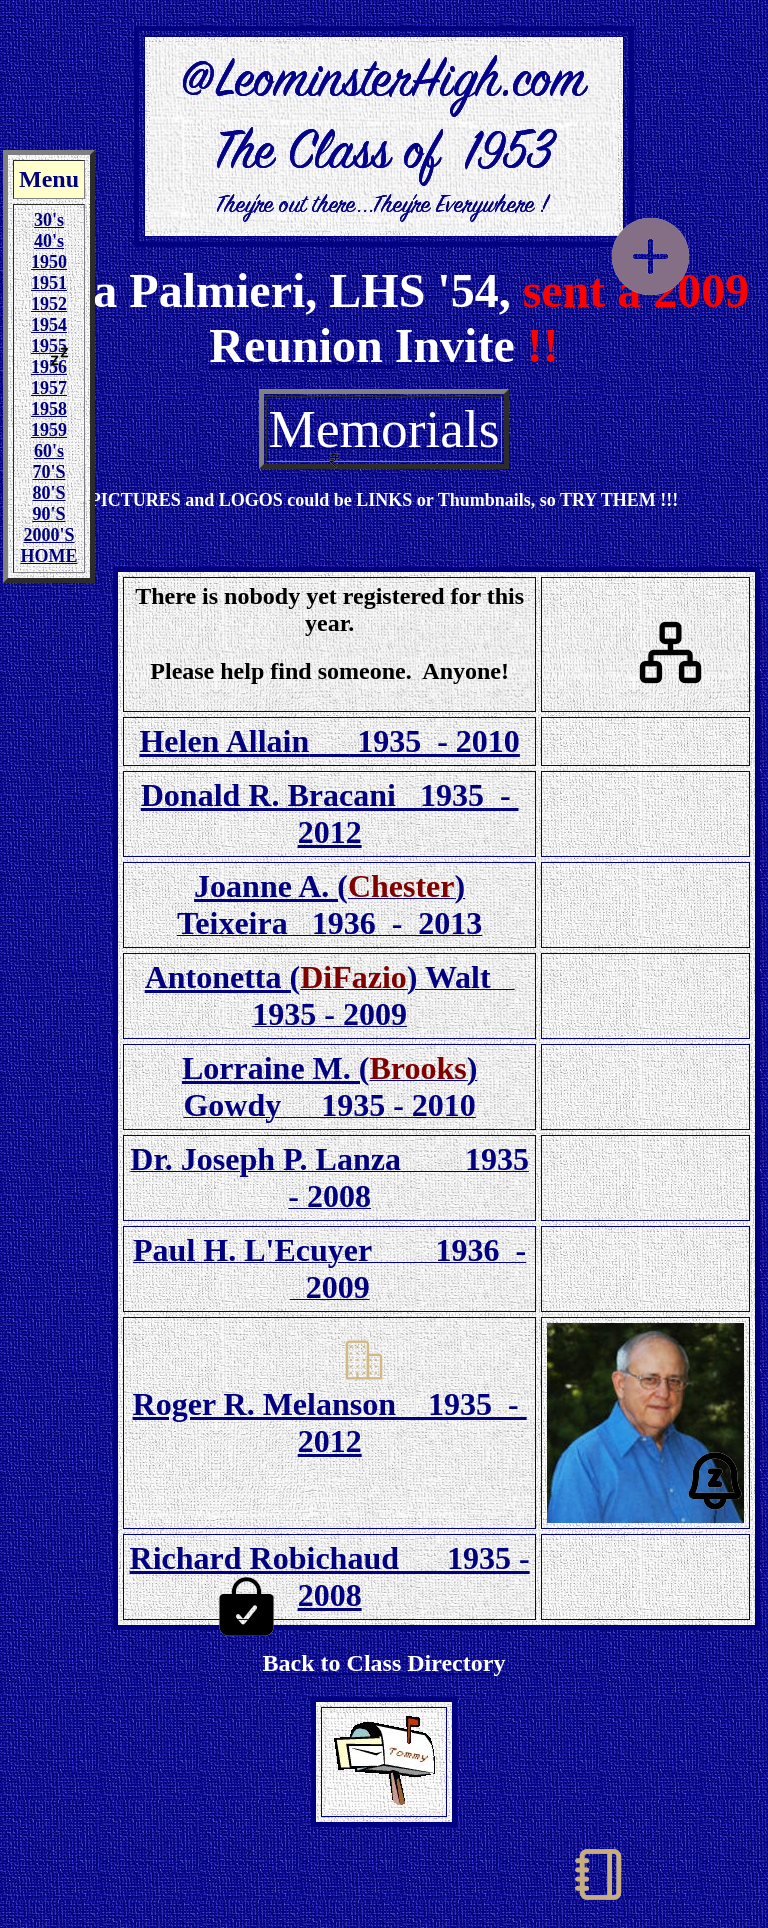 The height and width of the screenshot is (1928, 768). Describe the element at coordinates (650, 256) in the screenshot. I see `add a new item` at that location.